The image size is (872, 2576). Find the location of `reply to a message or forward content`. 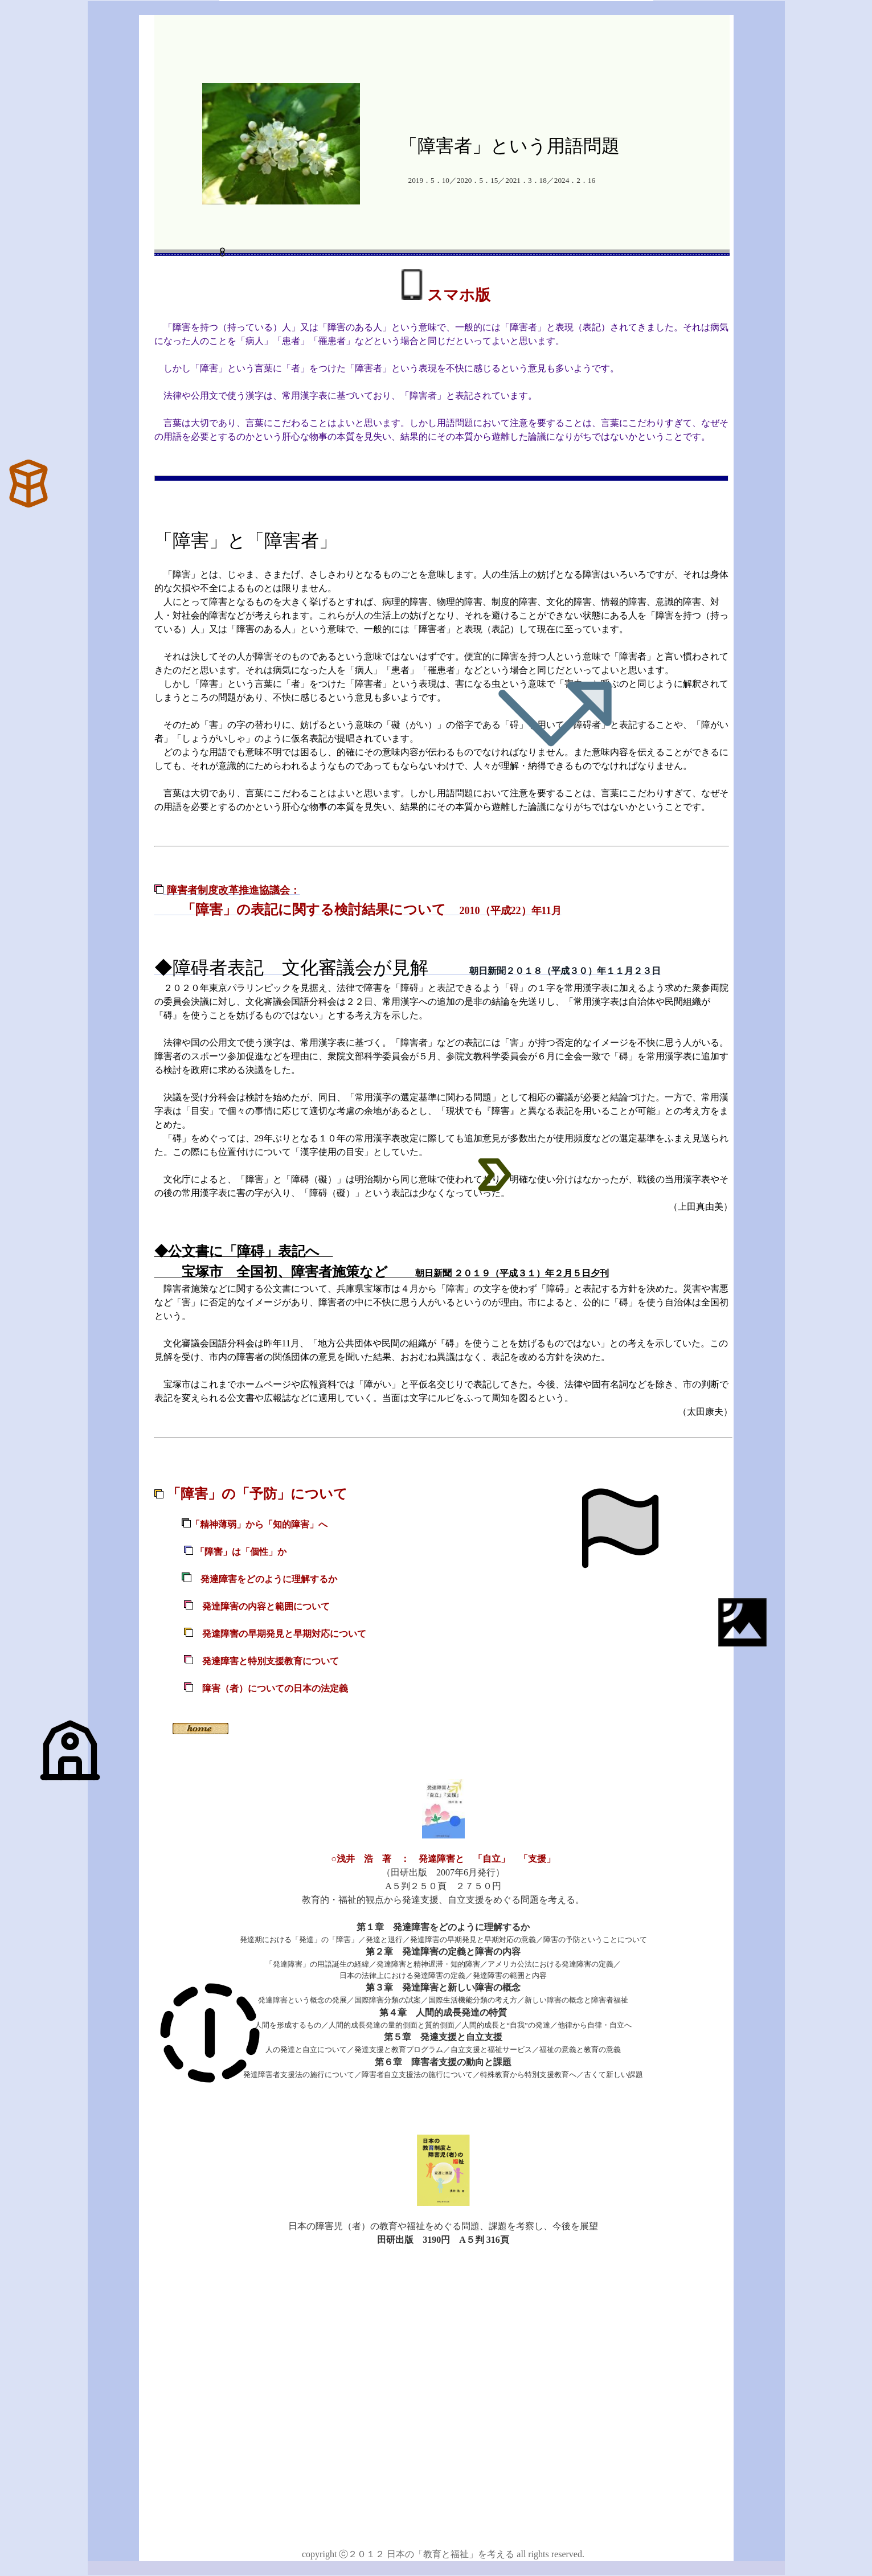

reply to a message or forward content is located at coordinates (555, 710).